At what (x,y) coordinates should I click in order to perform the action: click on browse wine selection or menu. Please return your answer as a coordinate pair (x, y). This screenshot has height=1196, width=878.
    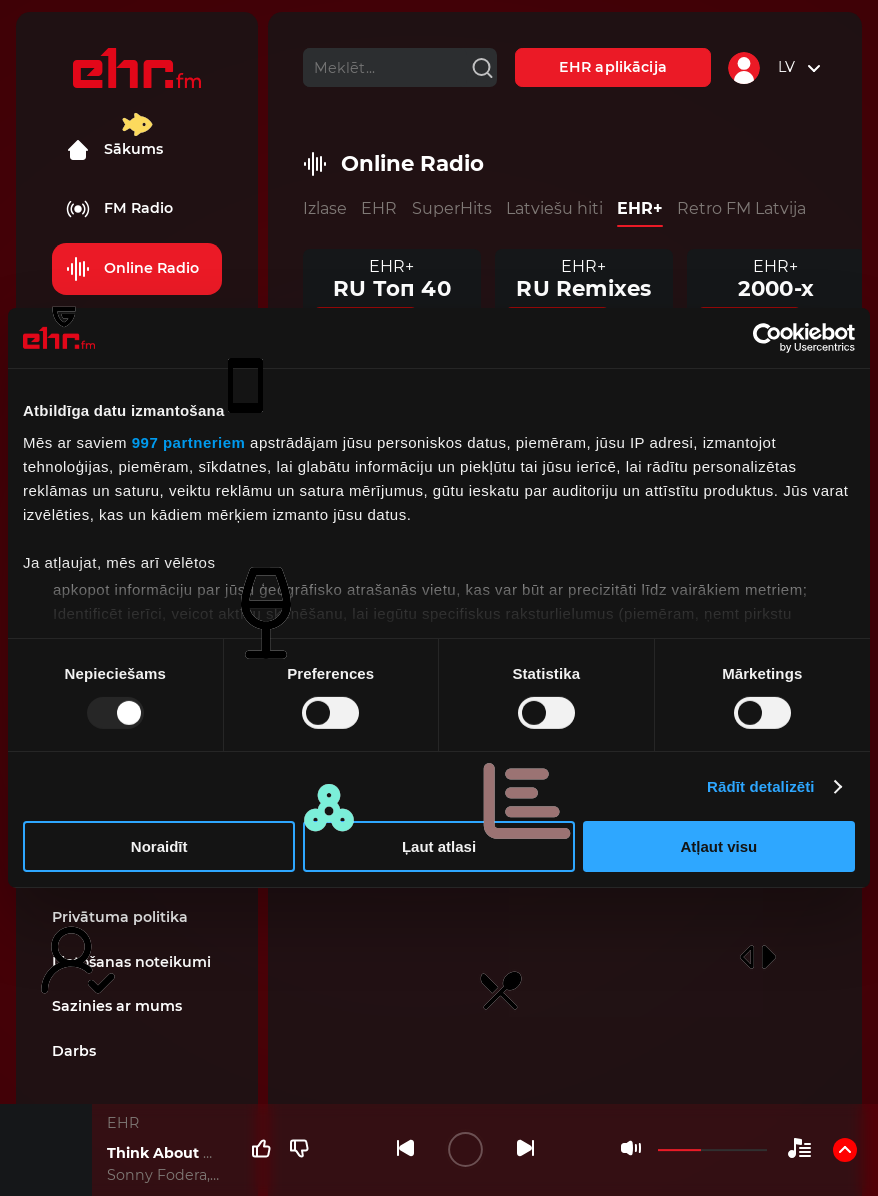
    Looking at the image, I should click on (266, 613).